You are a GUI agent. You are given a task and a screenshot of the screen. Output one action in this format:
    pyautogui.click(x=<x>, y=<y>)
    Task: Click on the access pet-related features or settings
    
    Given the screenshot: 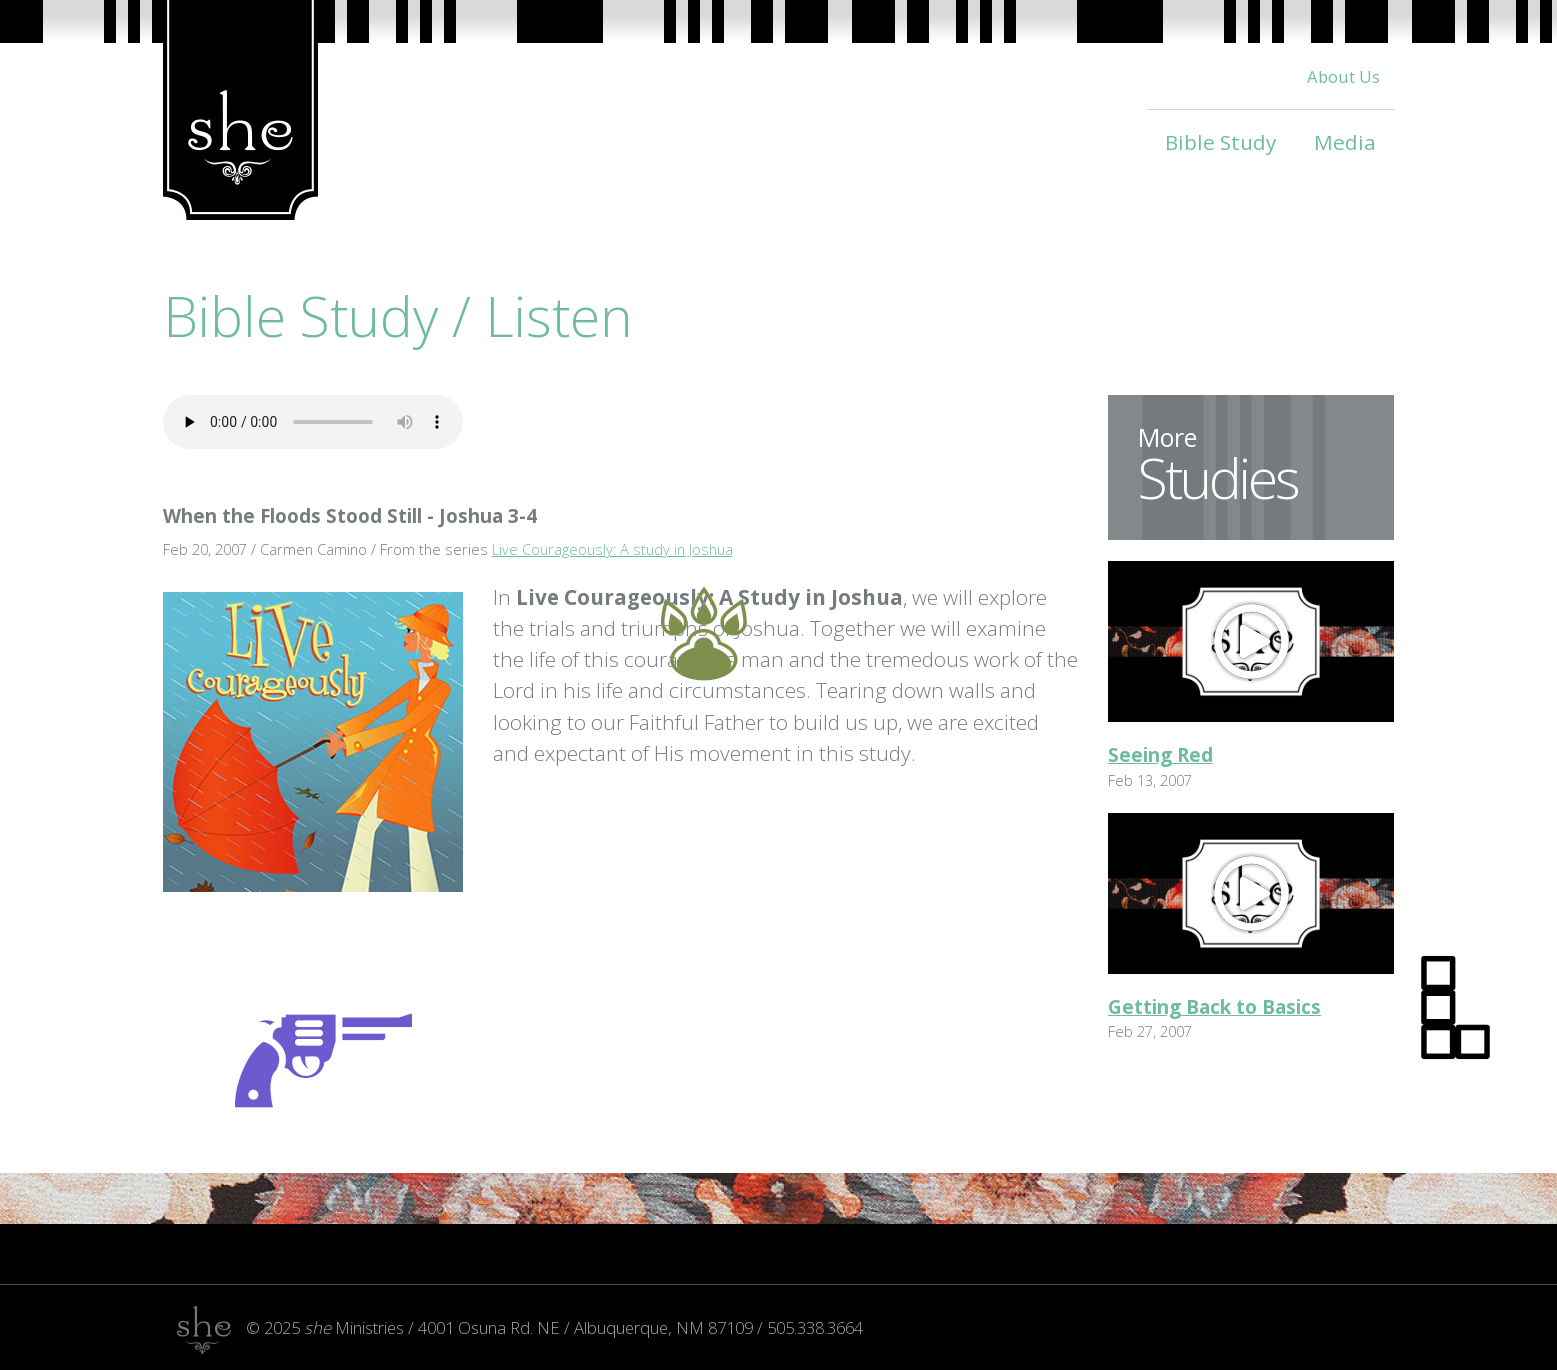 What is the action you would take?
    pyautogui.click(x=703, y=633)
    